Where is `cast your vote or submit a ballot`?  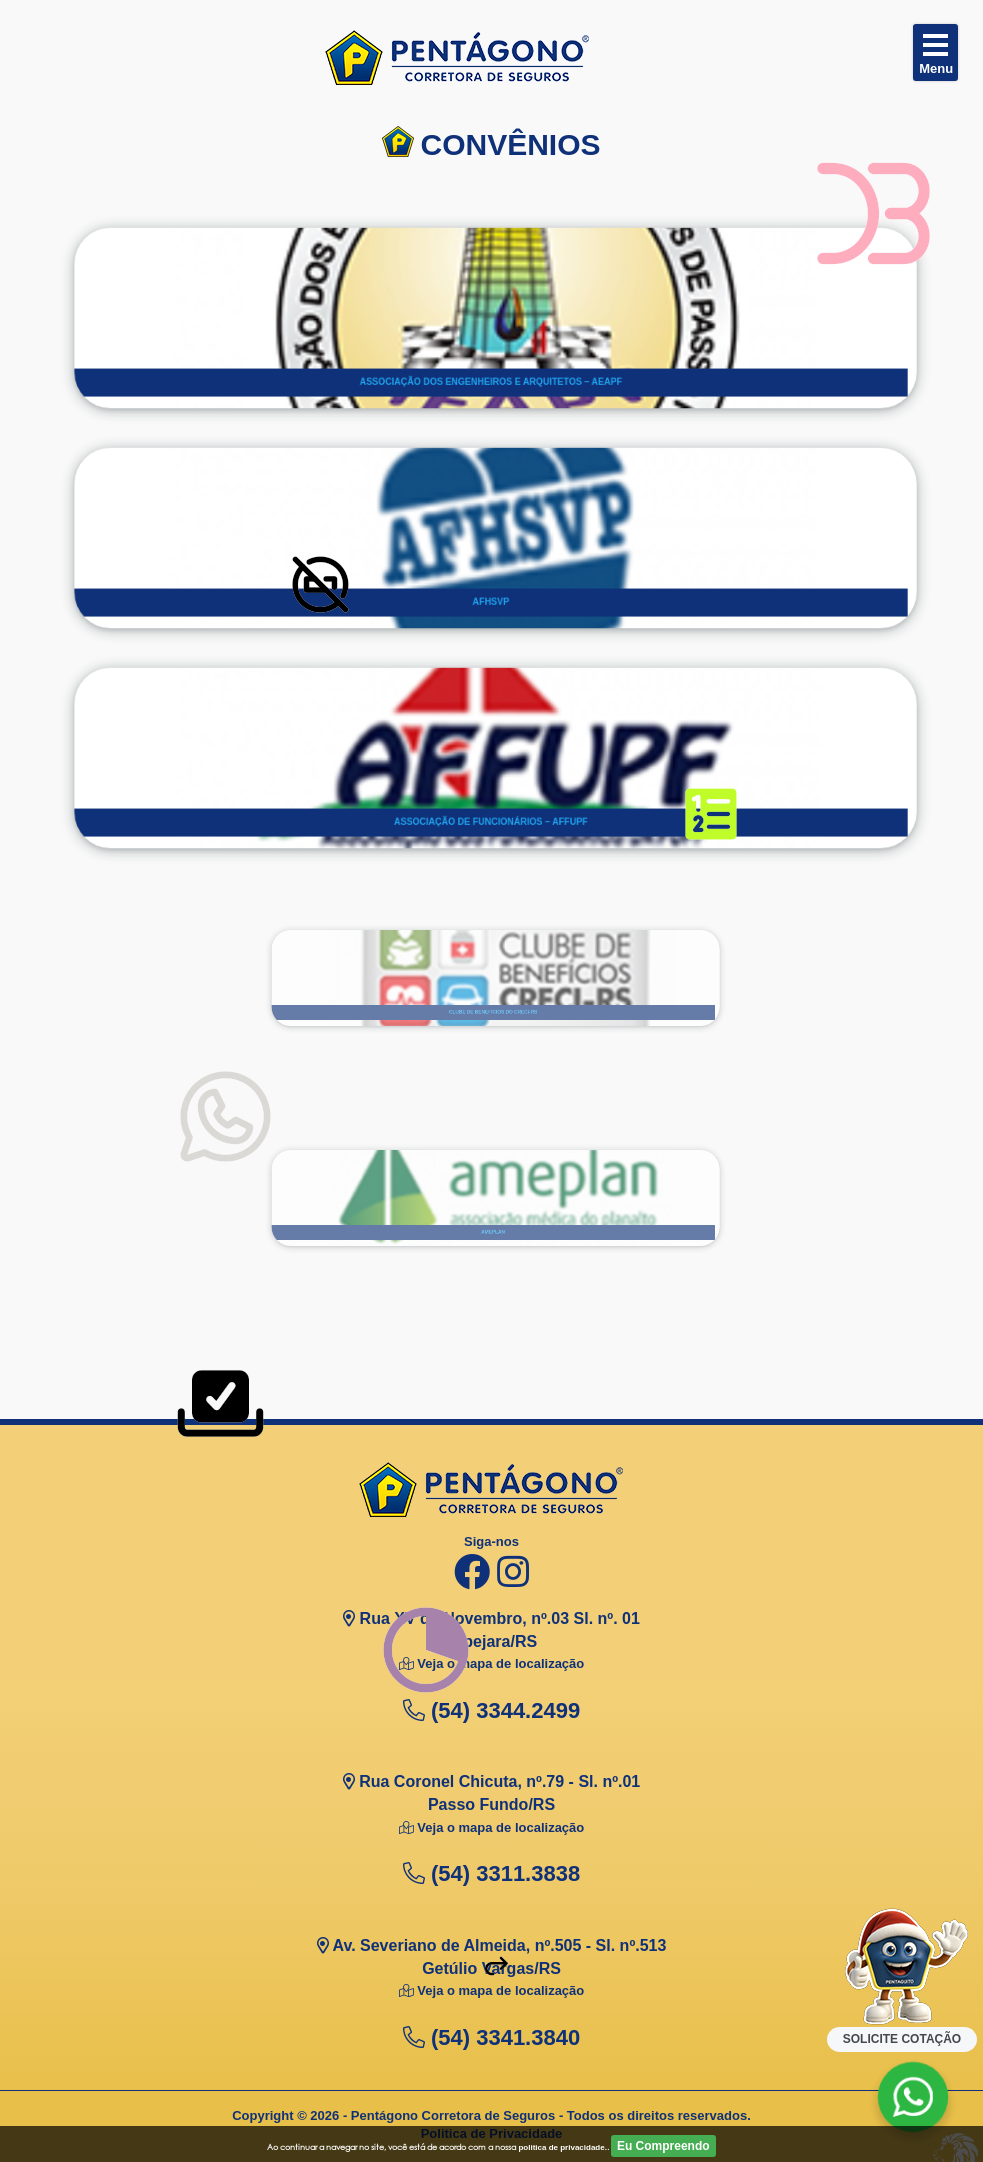 cast your vote or submit a ballot is located at coordinates (220, 1403).